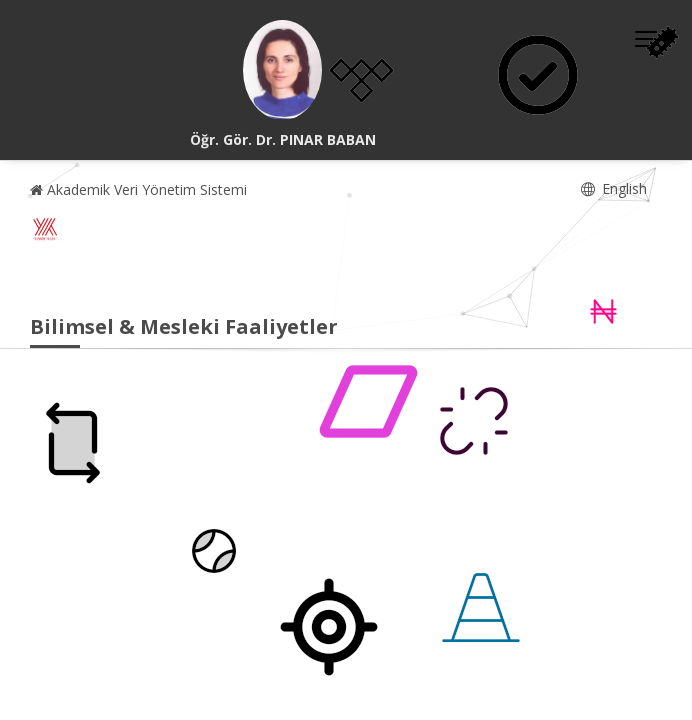 Image resolution: width=692 pixels, height=720 pixels. Describe the element at coordinates (329, 627) in the screenshot. I see `center map on current location` at that location.